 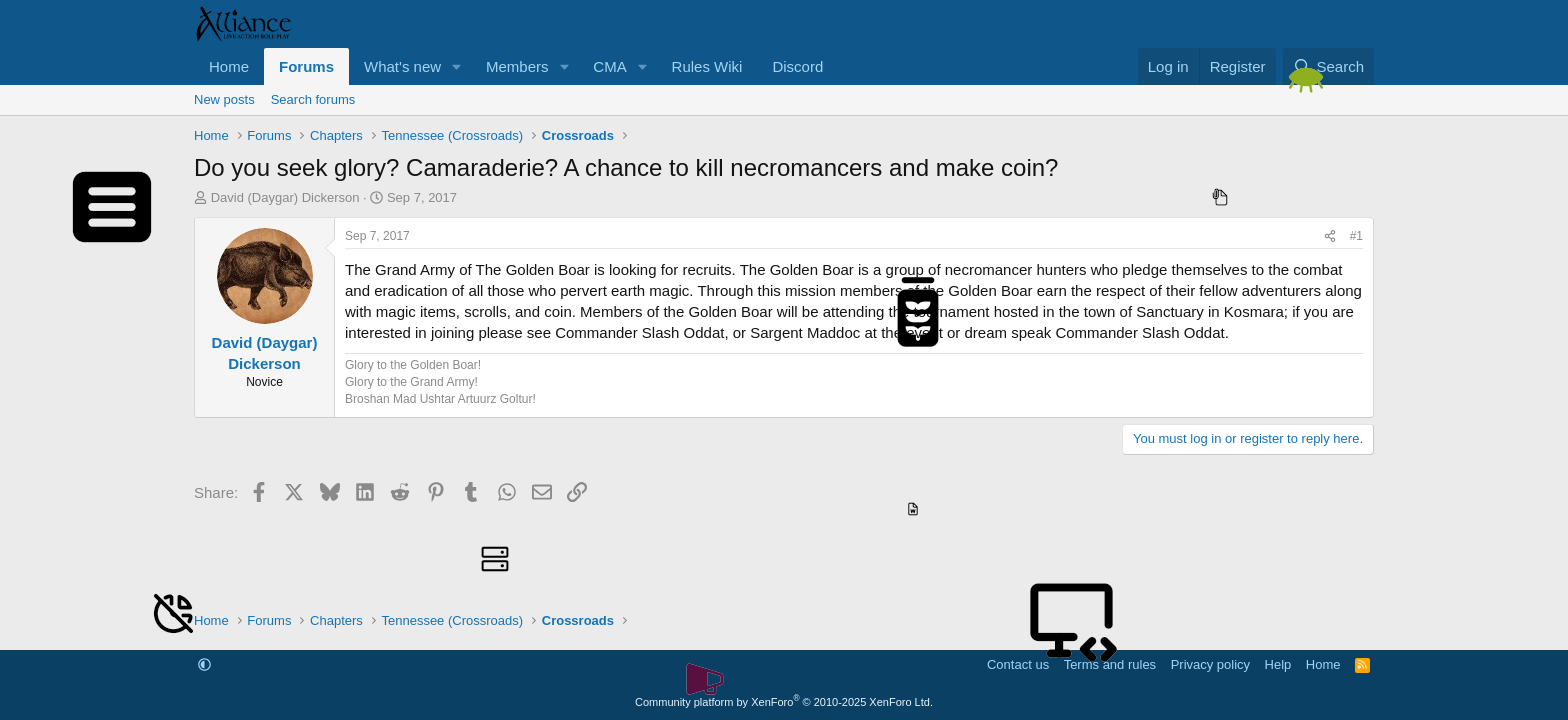 What do you see at coordinates (1220, 197) in the screenshot?
I see `attach a document or file` at bounding box center [1220, 197].